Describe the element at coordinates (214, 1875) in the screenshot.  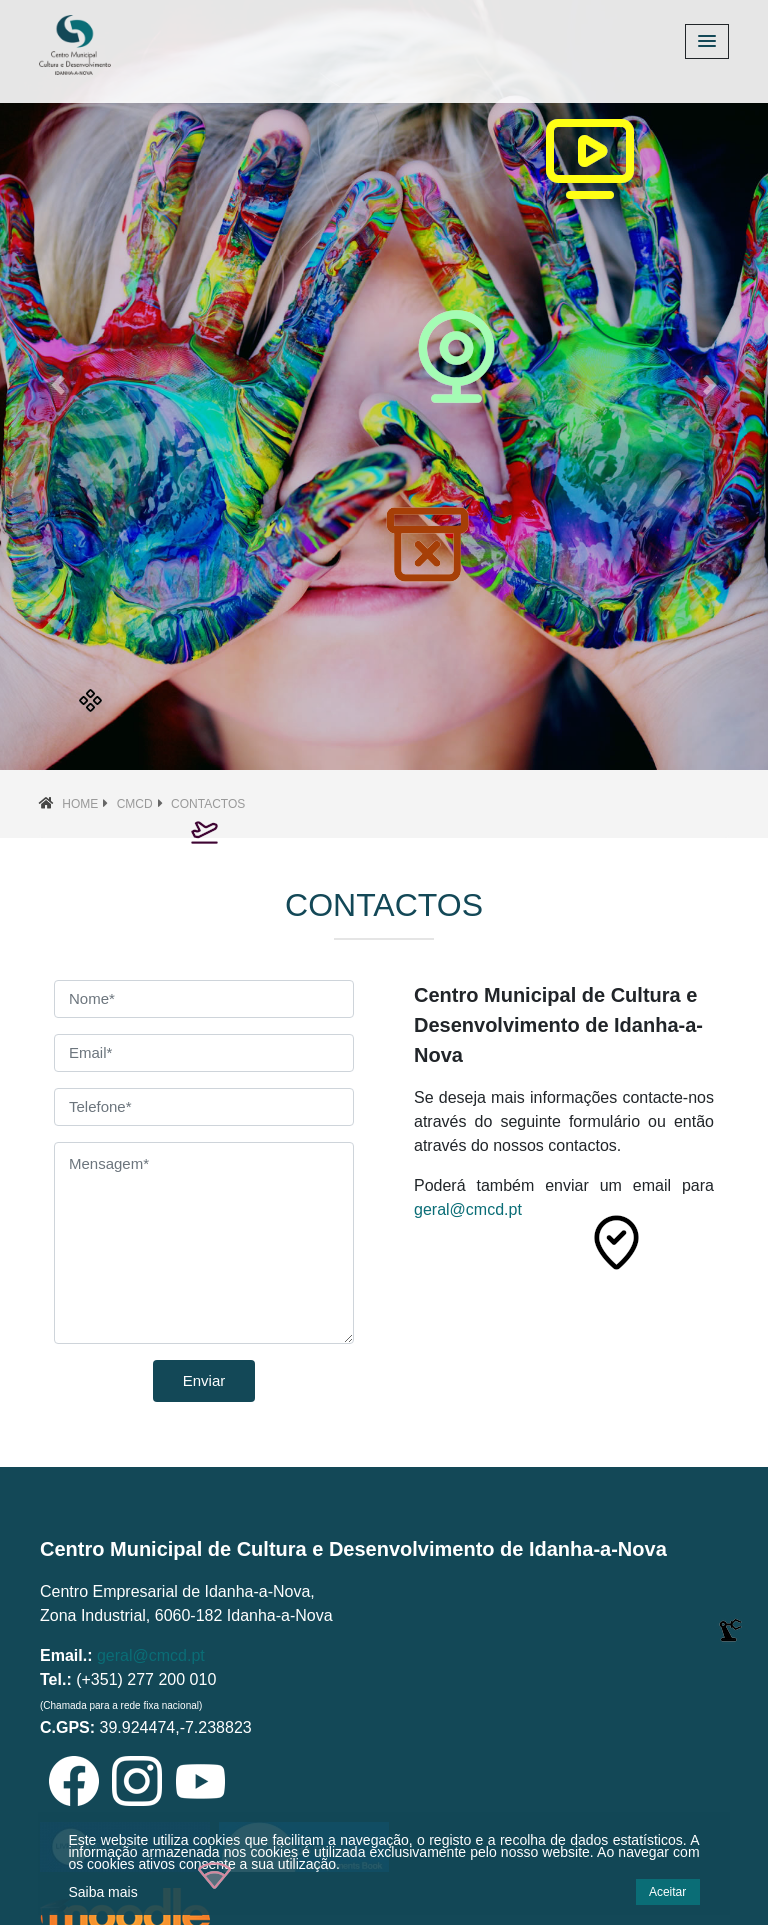
I see `indicates medium wifi signal strength` at that location.